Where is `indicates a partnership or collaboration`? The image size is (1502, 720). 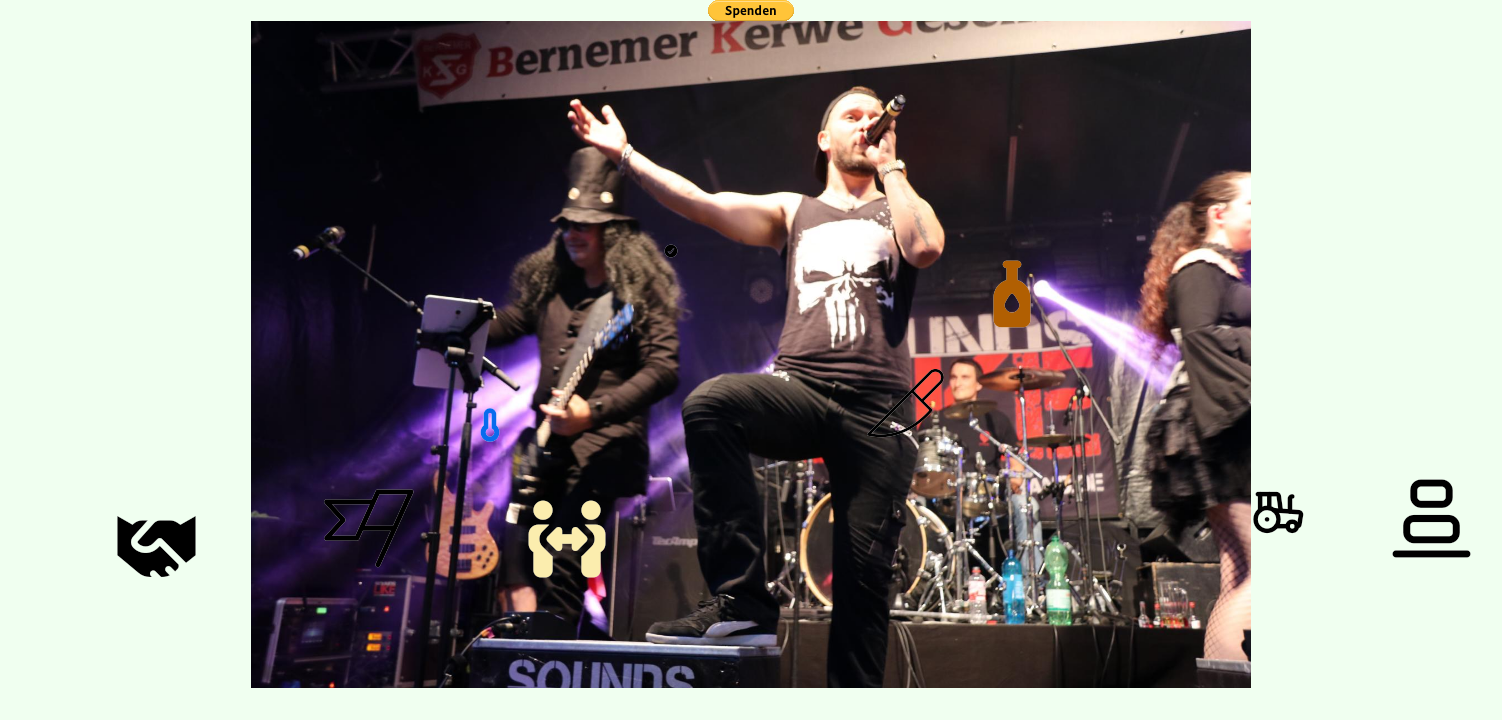 indicates a partnership or collaboration is located at coordinates (156, 546).